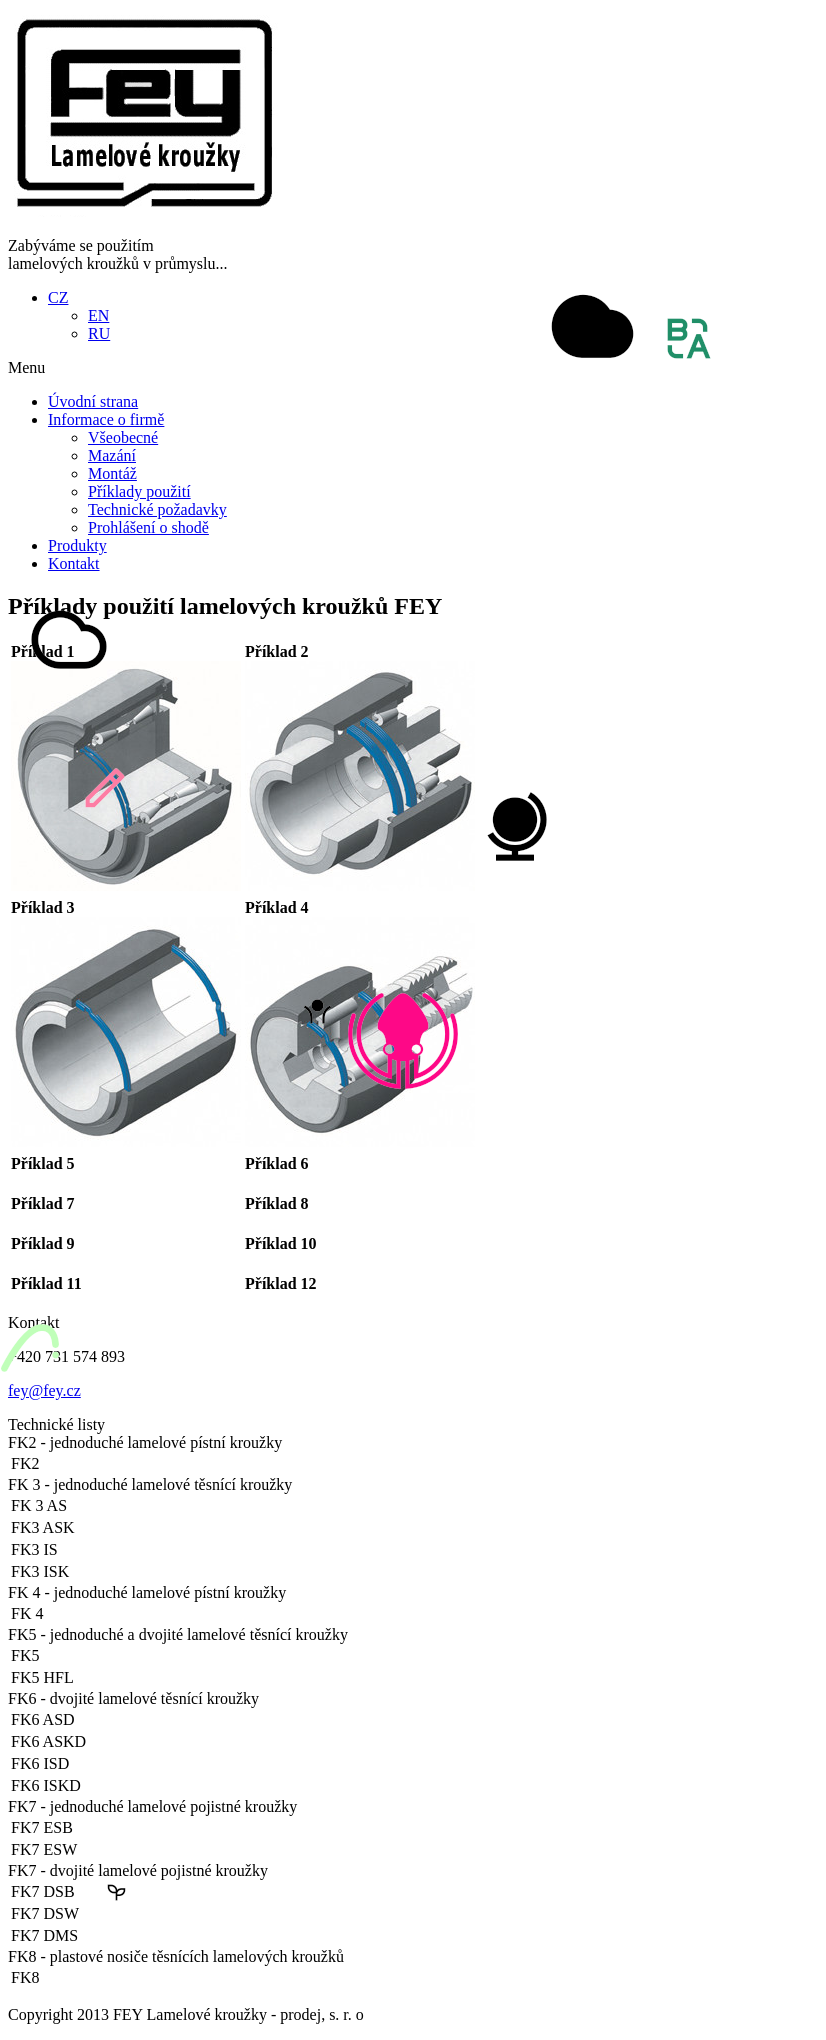 Image resolution: width=826 pixels, height=2040 pixels. Describe the element at coordinates (515, 826) in the screenshot. I see `switch to global or international settings` at that location.